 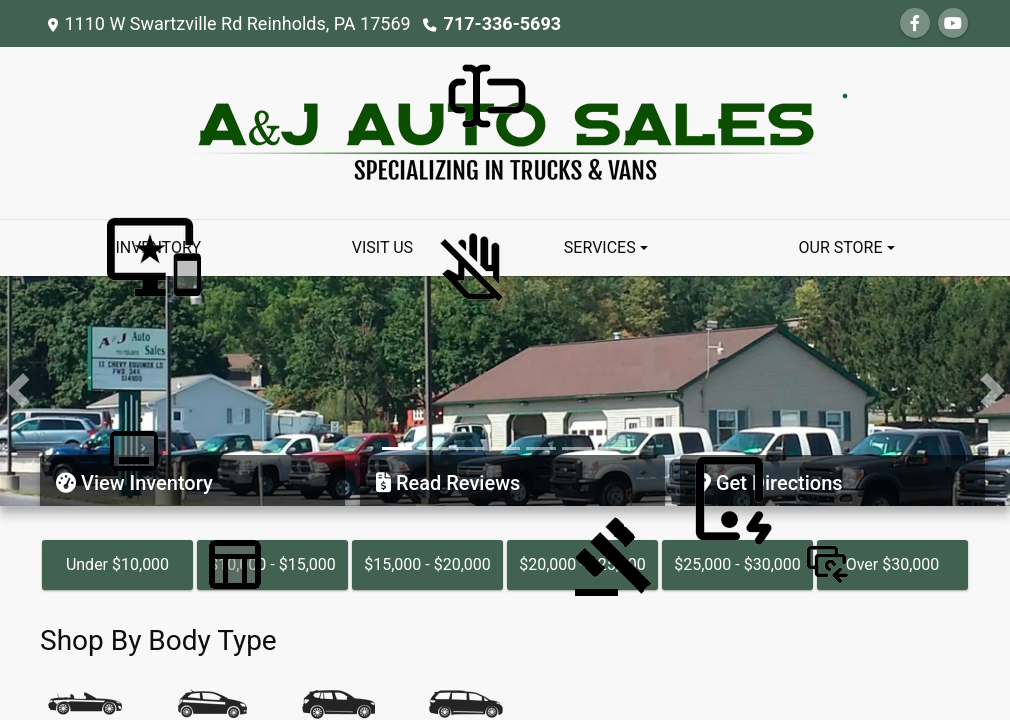 What do you see at coordinates (154, 257) in the screenshot?
I see `view synced or connected devices` at bounding box center [154, 257].